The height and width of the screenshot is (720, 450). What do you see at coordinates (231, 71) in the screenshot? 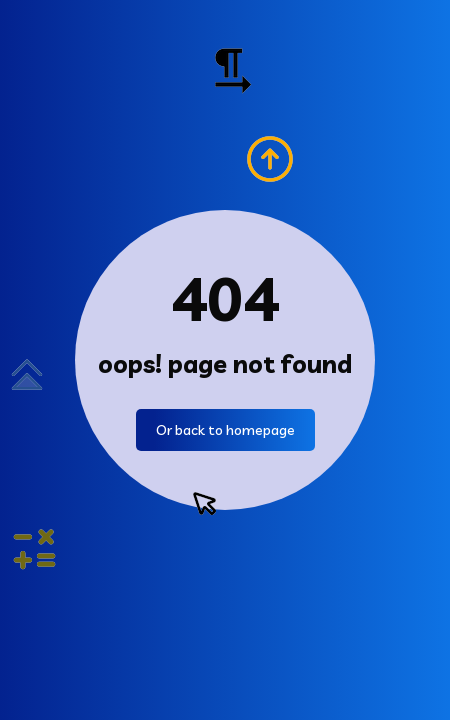
I see `set text direction to left-to-right` at bounding box center [231, 71].